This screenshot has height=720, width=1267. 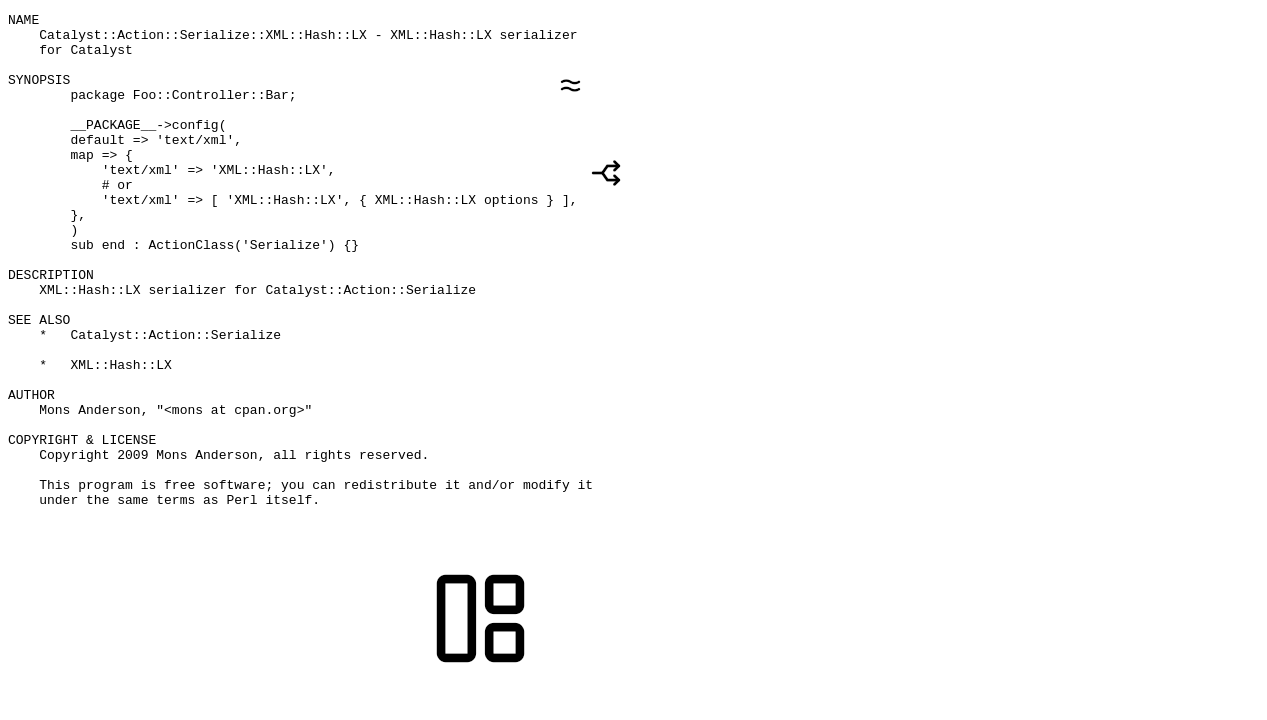 What do you see at coordinates (480, 618) in the screenshot?
I see `toggle left sidebar panel` at bounding box center [480, 618].